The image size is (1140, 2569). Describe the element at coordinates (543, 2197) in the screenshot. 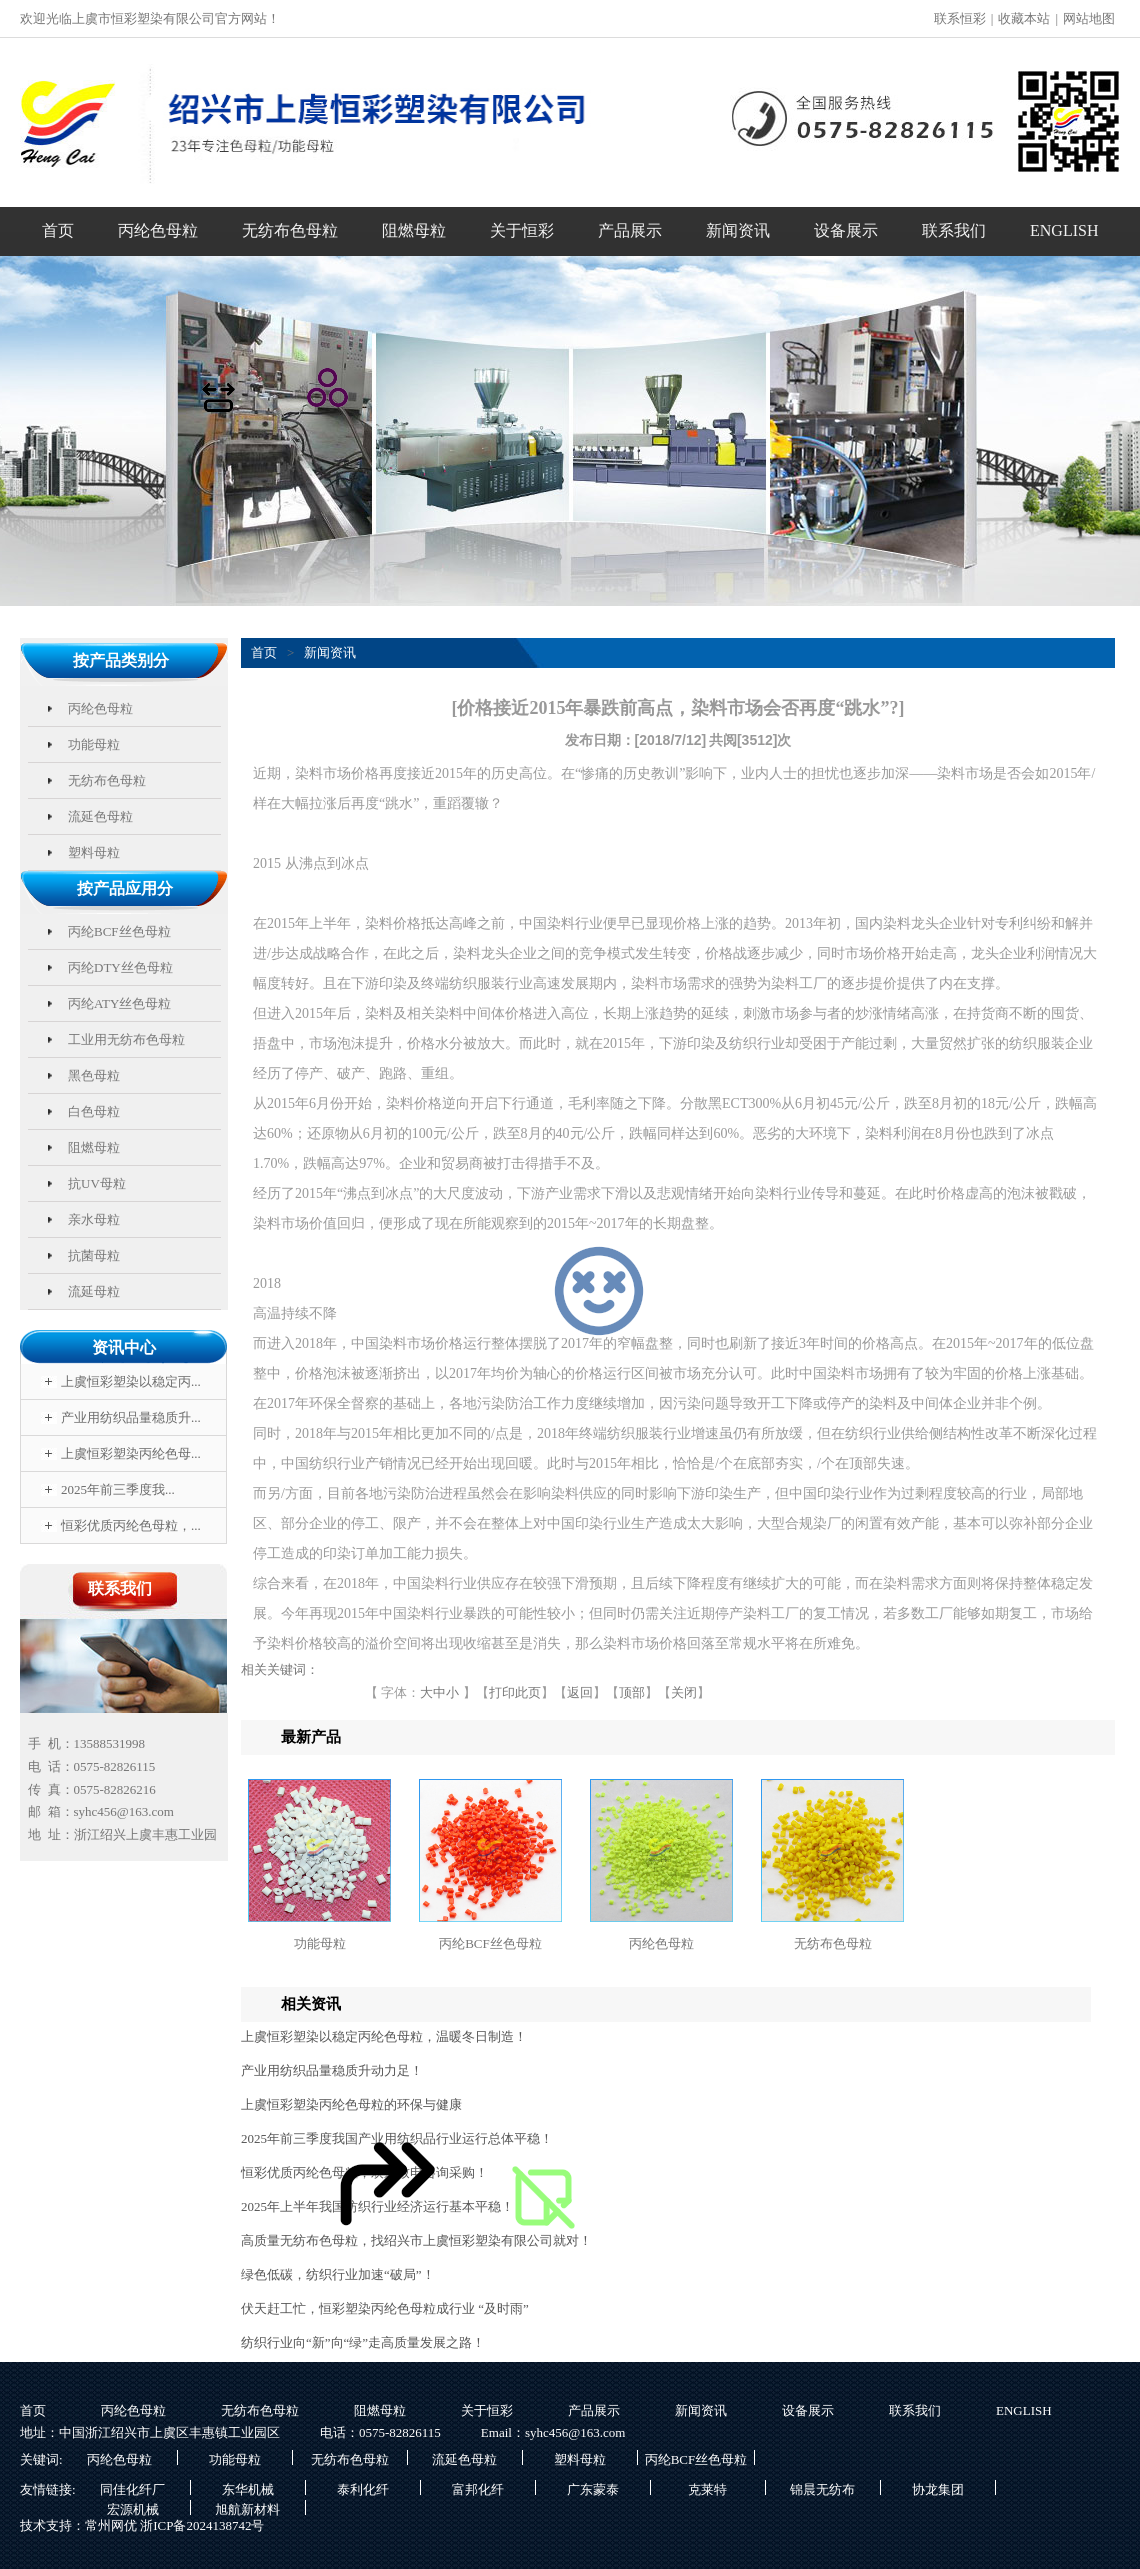

I see `notes feature is disabled or unavailable` at that location.